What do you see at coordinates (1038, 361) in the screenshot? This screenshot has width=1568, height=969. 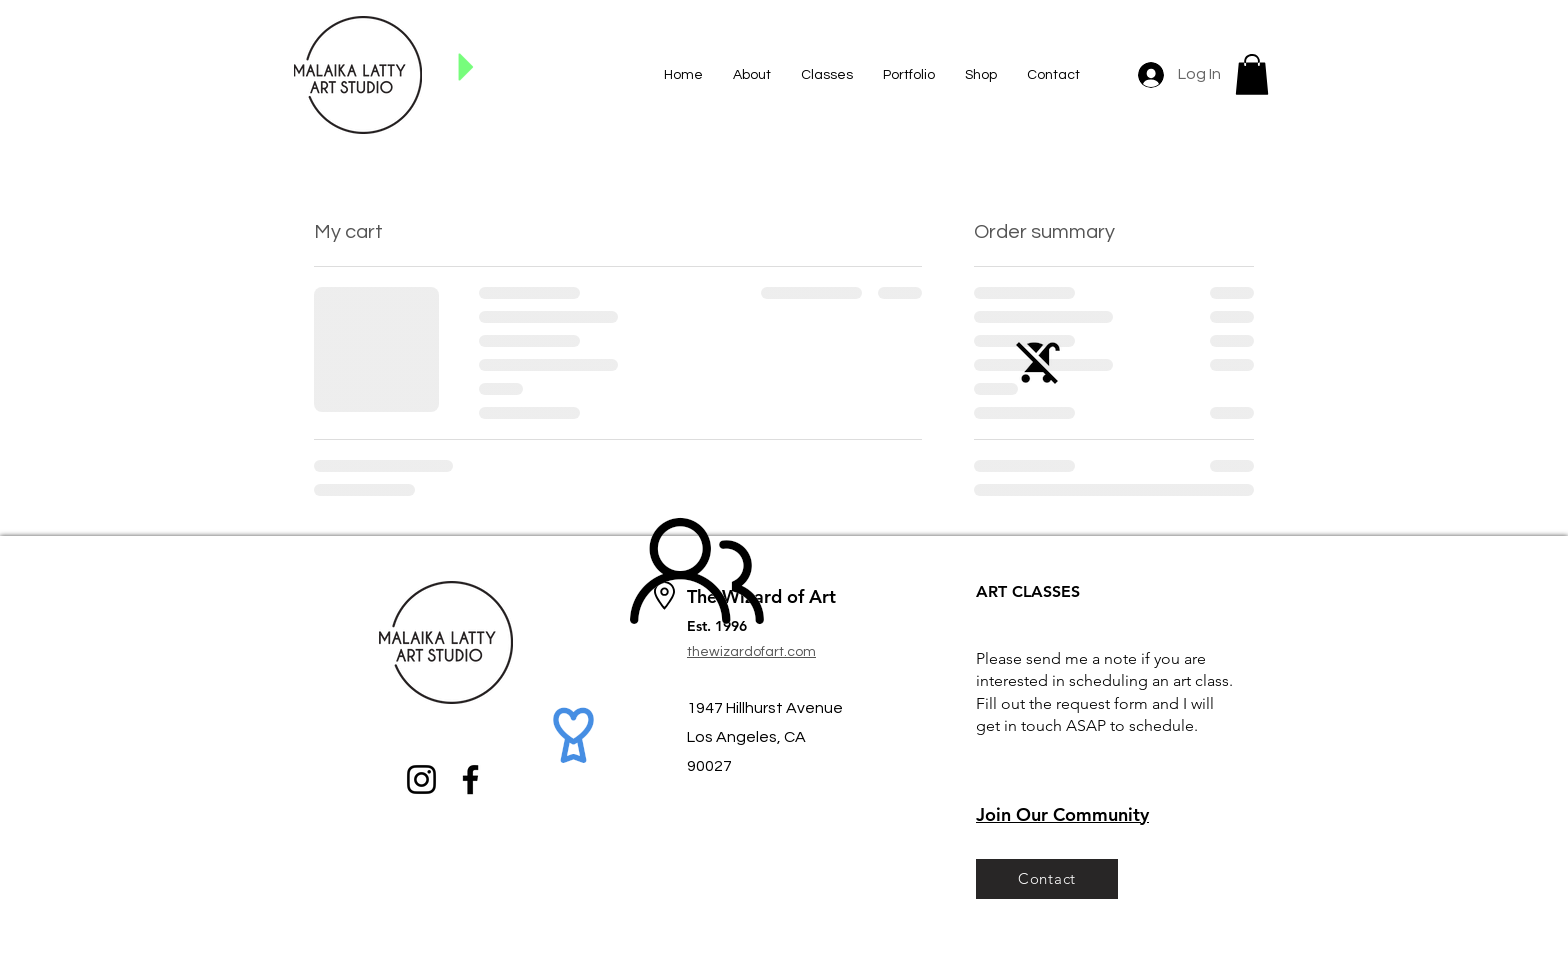 I see `indicates strollers are not permitted in this area` at bounding box center [1038, 361].